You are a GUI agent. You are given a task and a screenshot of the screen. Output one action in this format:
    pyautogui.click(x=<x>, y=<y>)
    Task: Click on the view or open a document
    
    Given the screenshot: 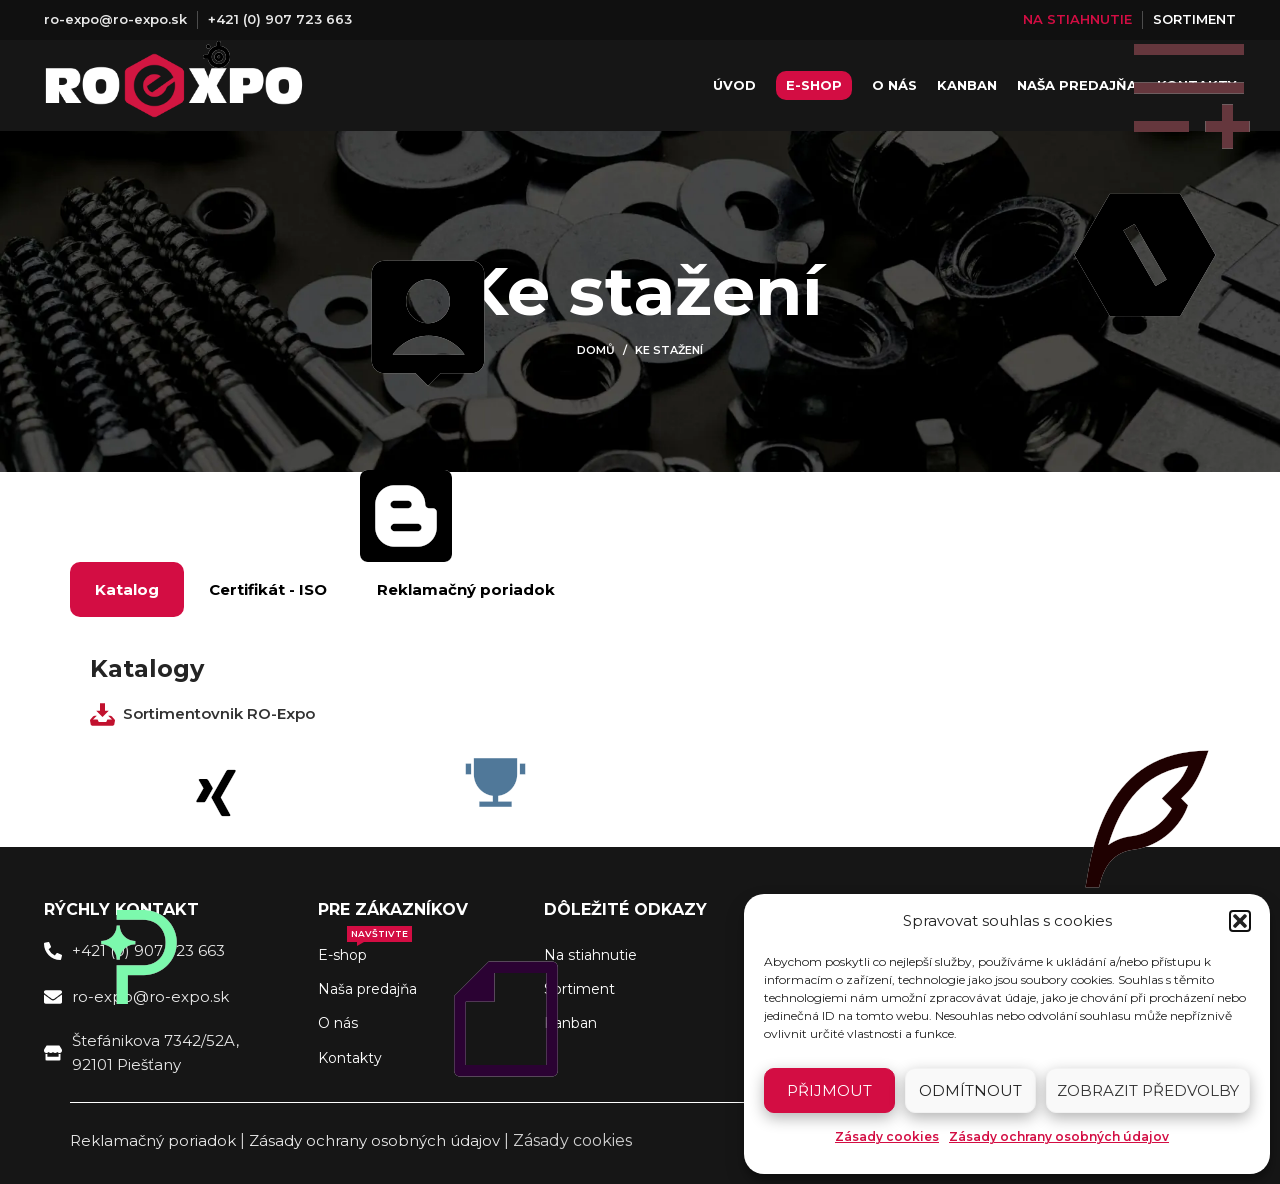 What is the action you would take?
    pyautogui.click(x=506, y=1019)
    